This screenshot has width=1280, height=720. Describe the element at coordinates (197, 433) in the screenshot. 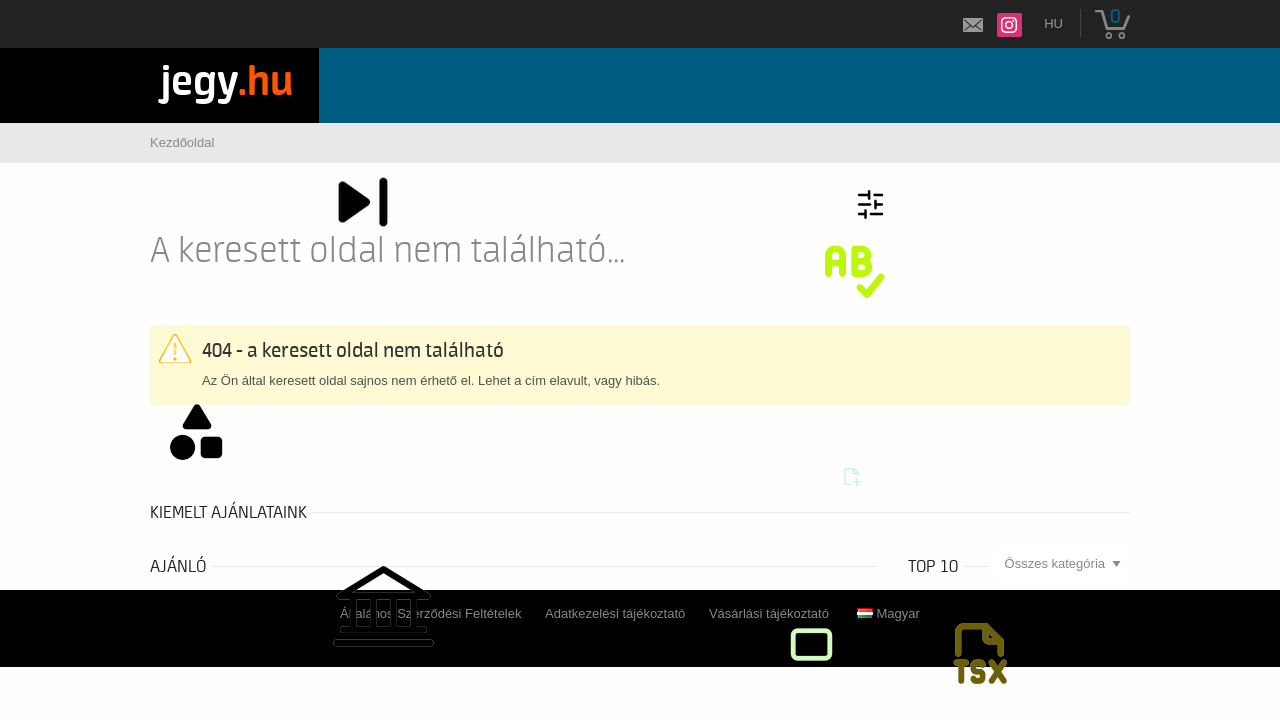

I see `access shape tools or drawing options` at that location.